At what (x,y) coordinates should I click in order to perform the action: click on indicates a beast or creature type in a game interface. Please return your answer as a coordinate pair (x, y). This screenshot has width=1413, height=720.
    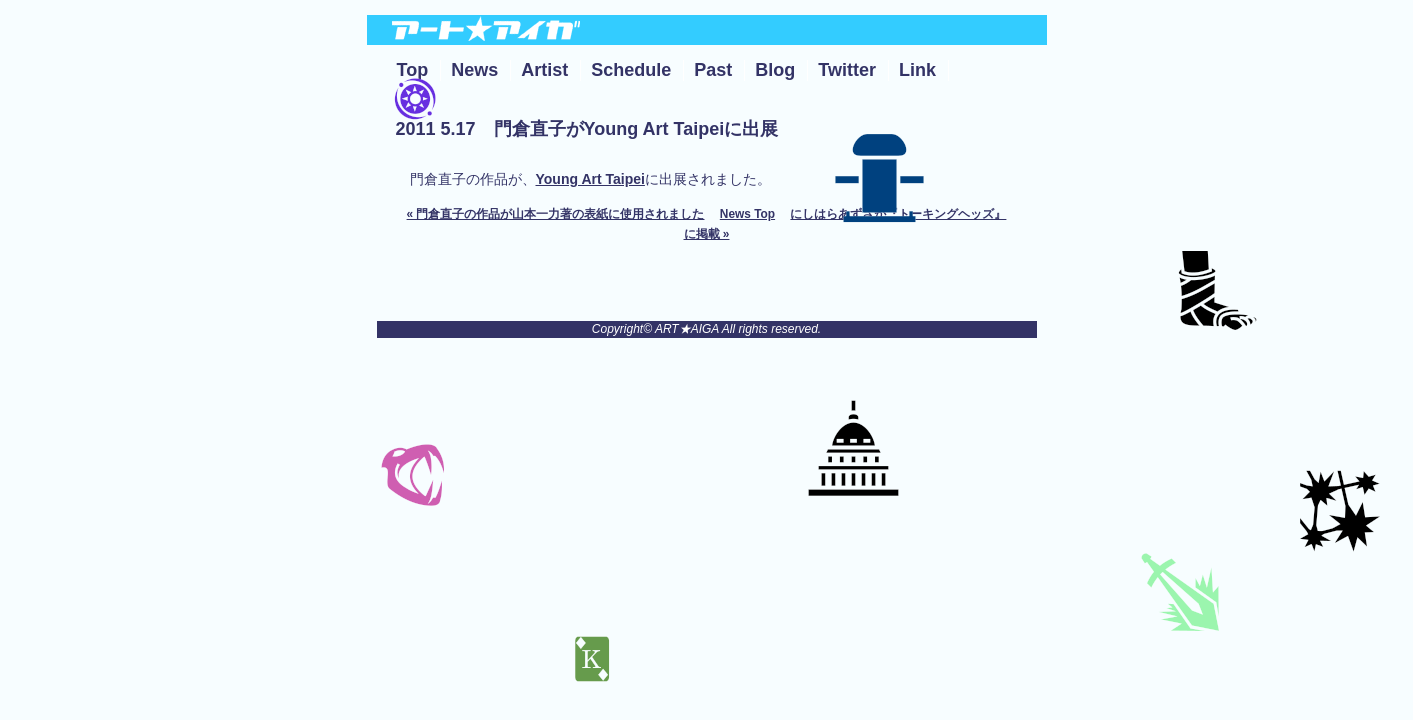
    Looking at the image, I should click on (413, 475).